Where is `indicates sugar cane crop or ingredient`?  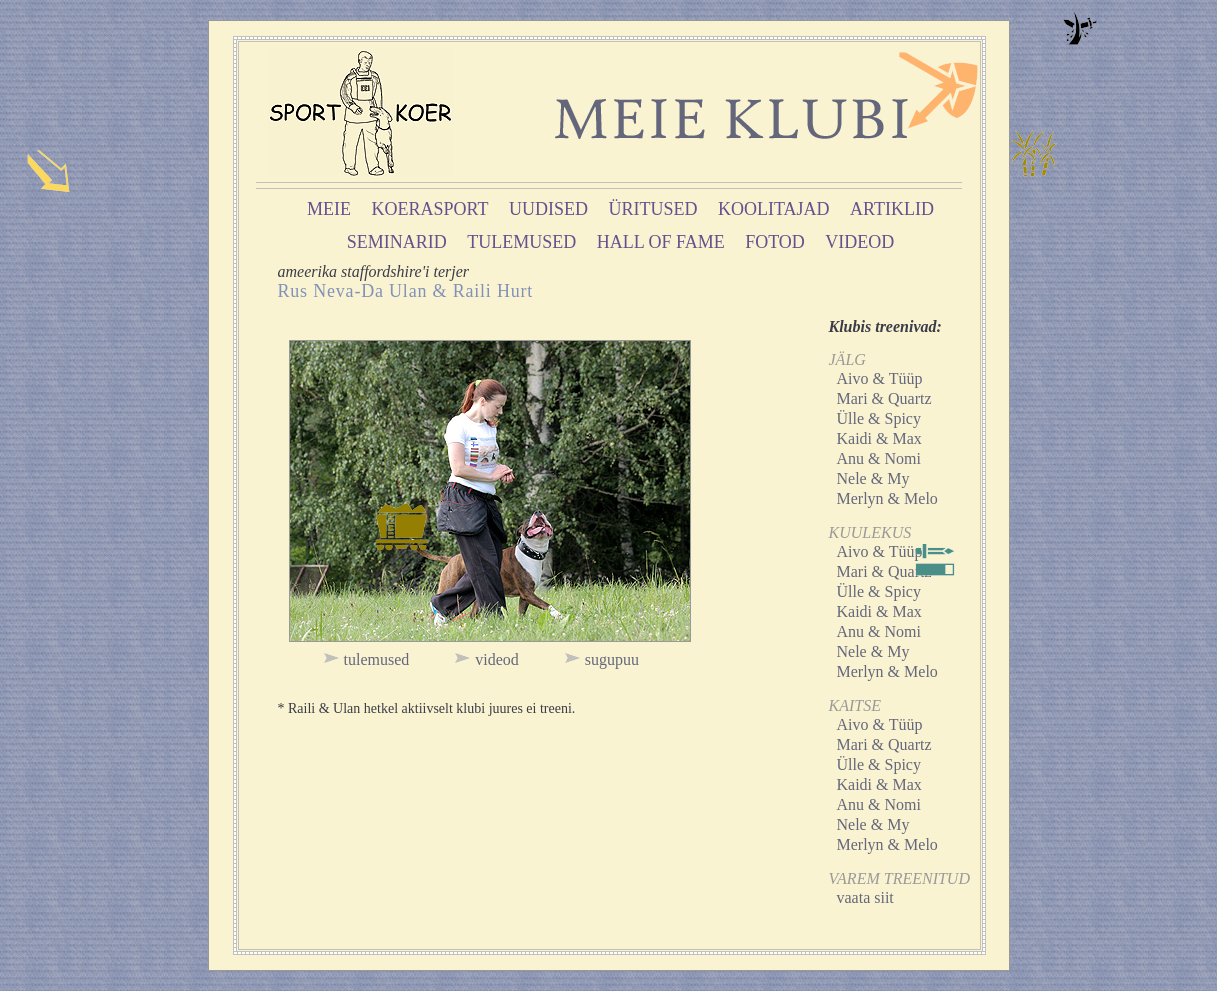
indicates sugar cane crop or ingredient is located at coordinates (1034, 153).